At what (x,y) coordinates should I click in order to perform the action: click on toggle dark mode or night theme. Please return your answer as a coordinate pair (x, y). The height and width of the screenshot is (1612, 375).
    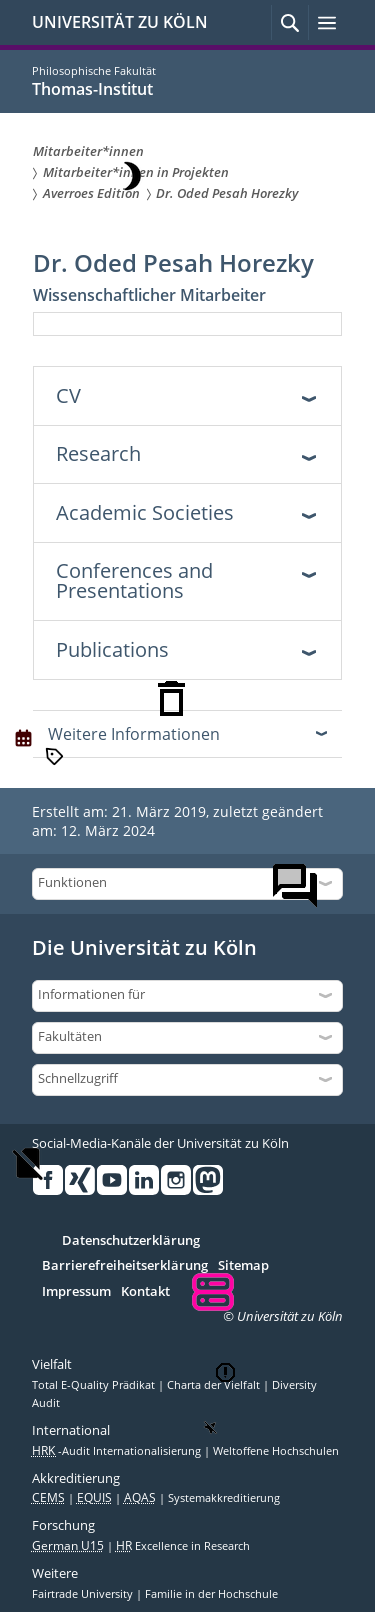
    Looking at the image, I should click on (131, 176).